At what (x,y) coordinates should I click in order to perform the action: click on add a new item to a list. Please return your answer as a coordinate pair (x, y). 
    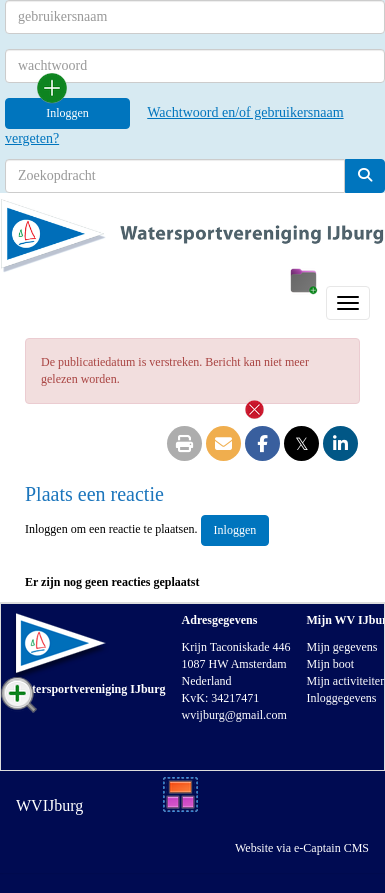
    Looking at the image, I should click on (52, 88).